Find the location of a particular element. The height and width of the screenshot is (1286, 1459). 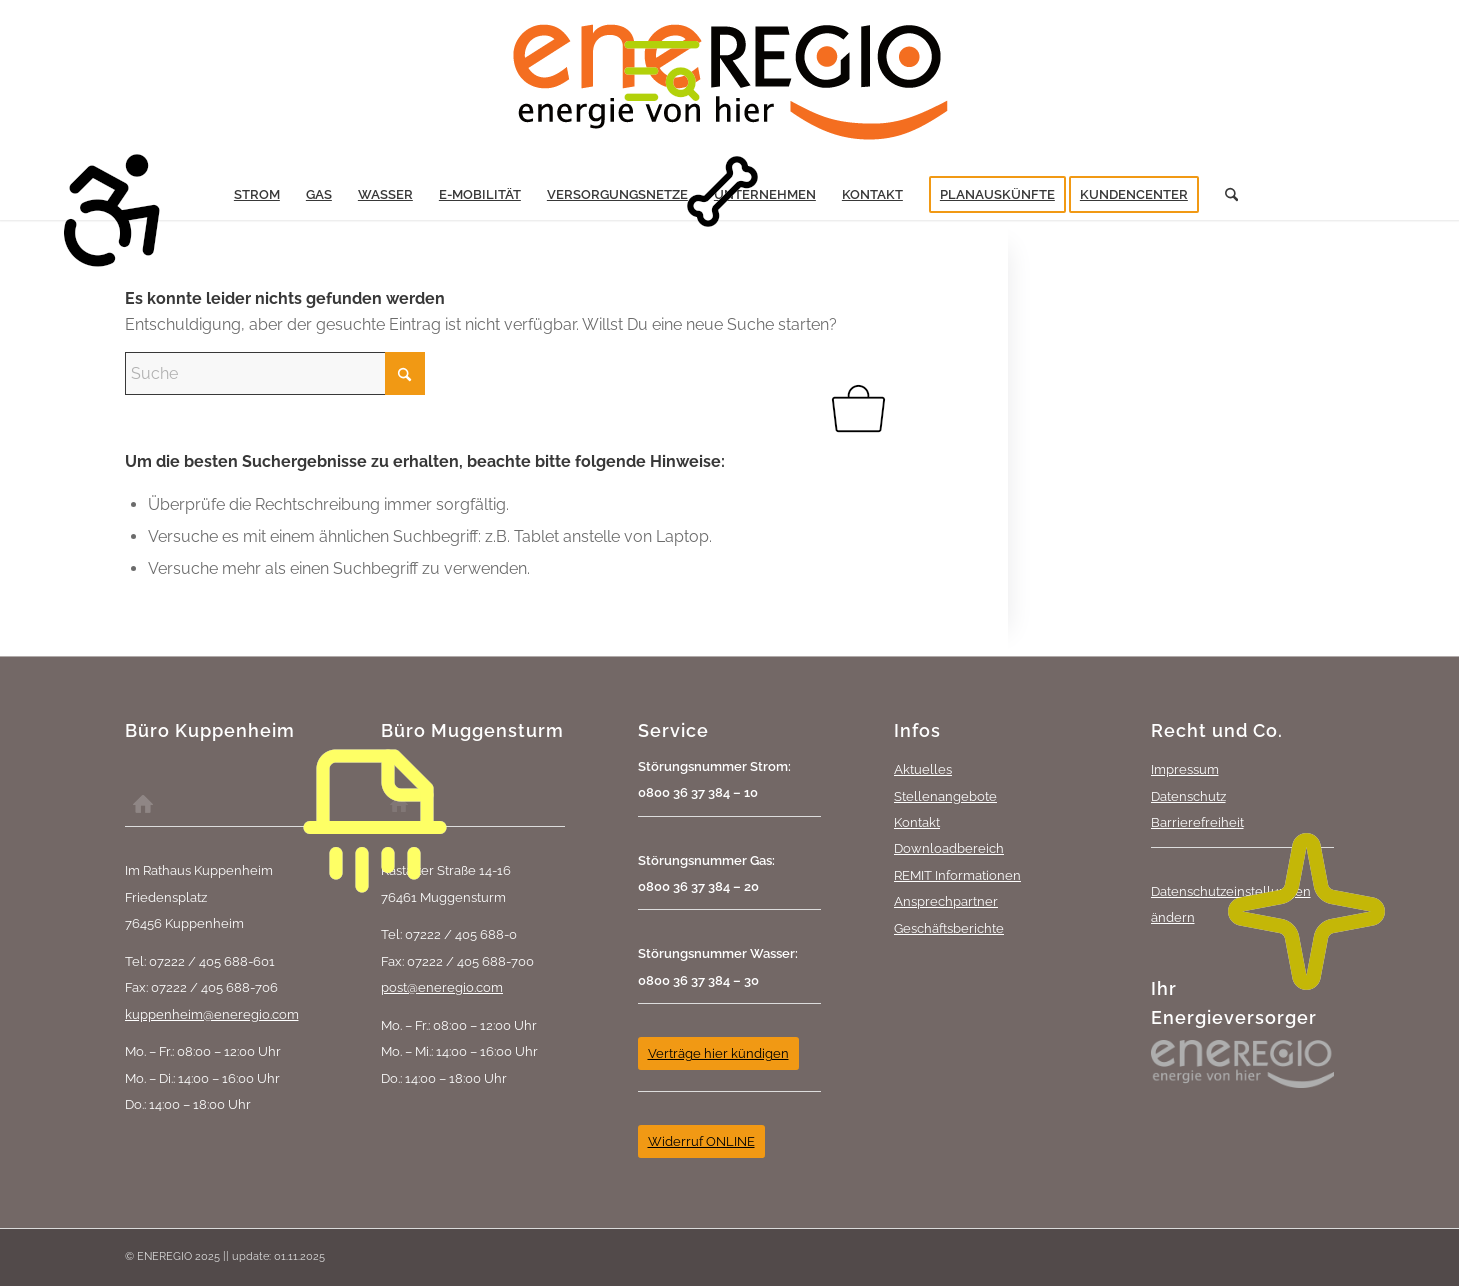

access pet-related features or settings is located at coordinates (722, 191).